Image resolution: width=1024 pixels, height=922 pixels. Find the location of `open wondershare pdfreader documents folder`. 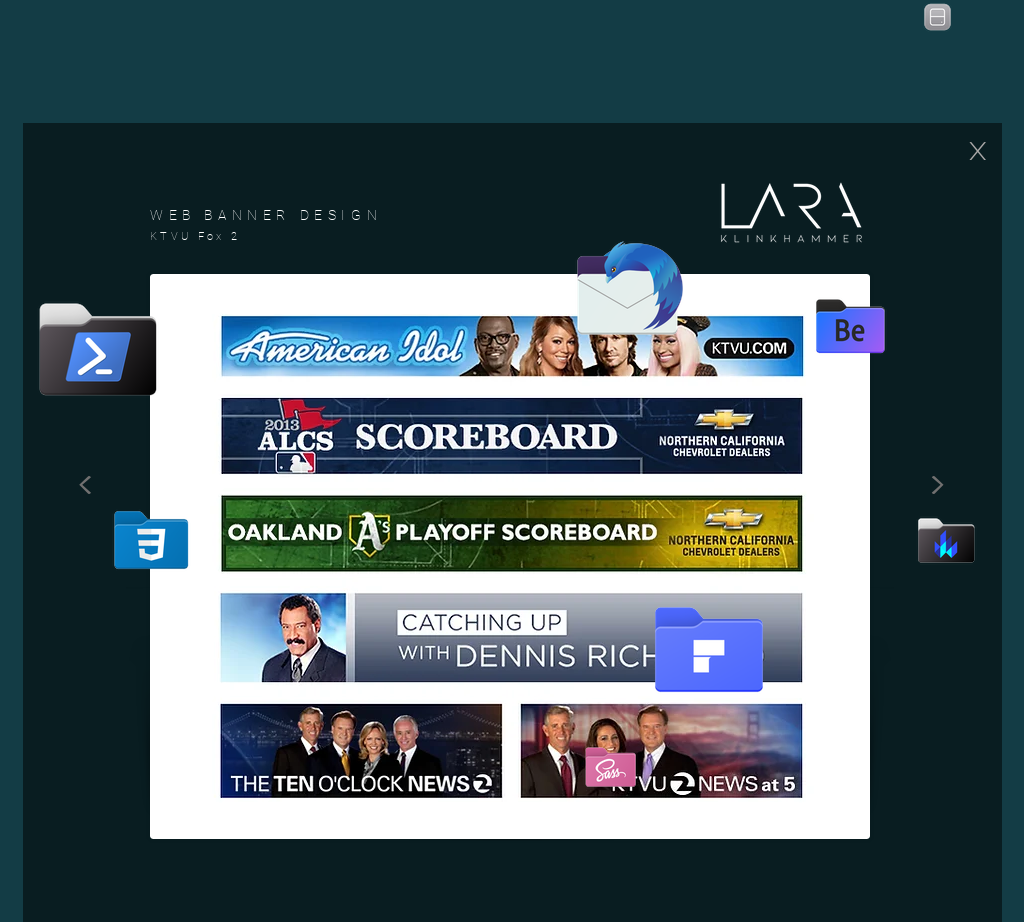

open wondershare pdfreader documents folder is located at coordinates (708, 652).